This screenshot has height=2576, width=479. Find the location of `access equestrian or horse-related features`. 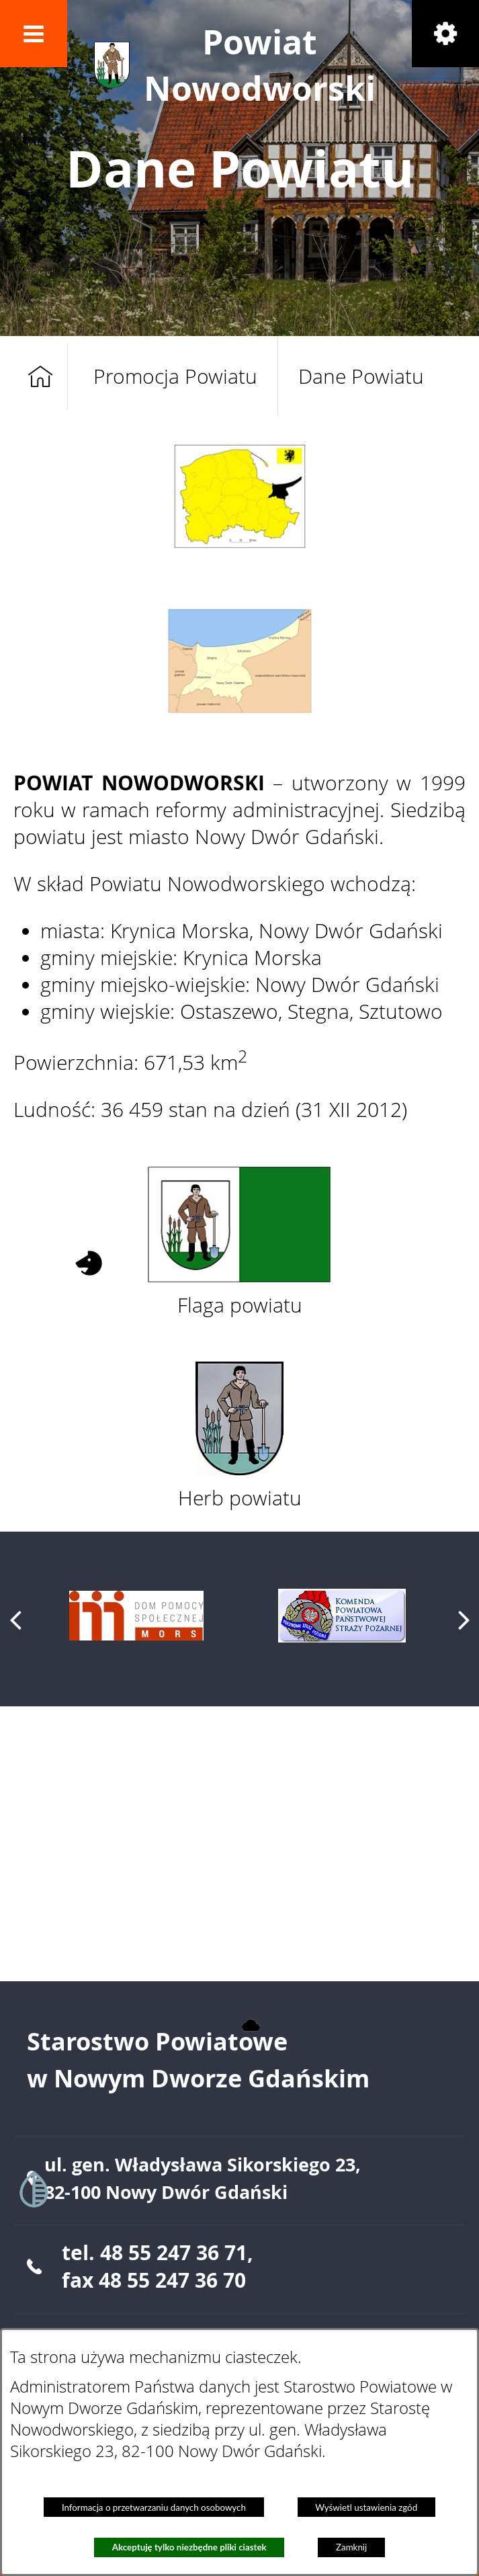

access equestrian or horse-related features is located at coordinates (89, 1263).